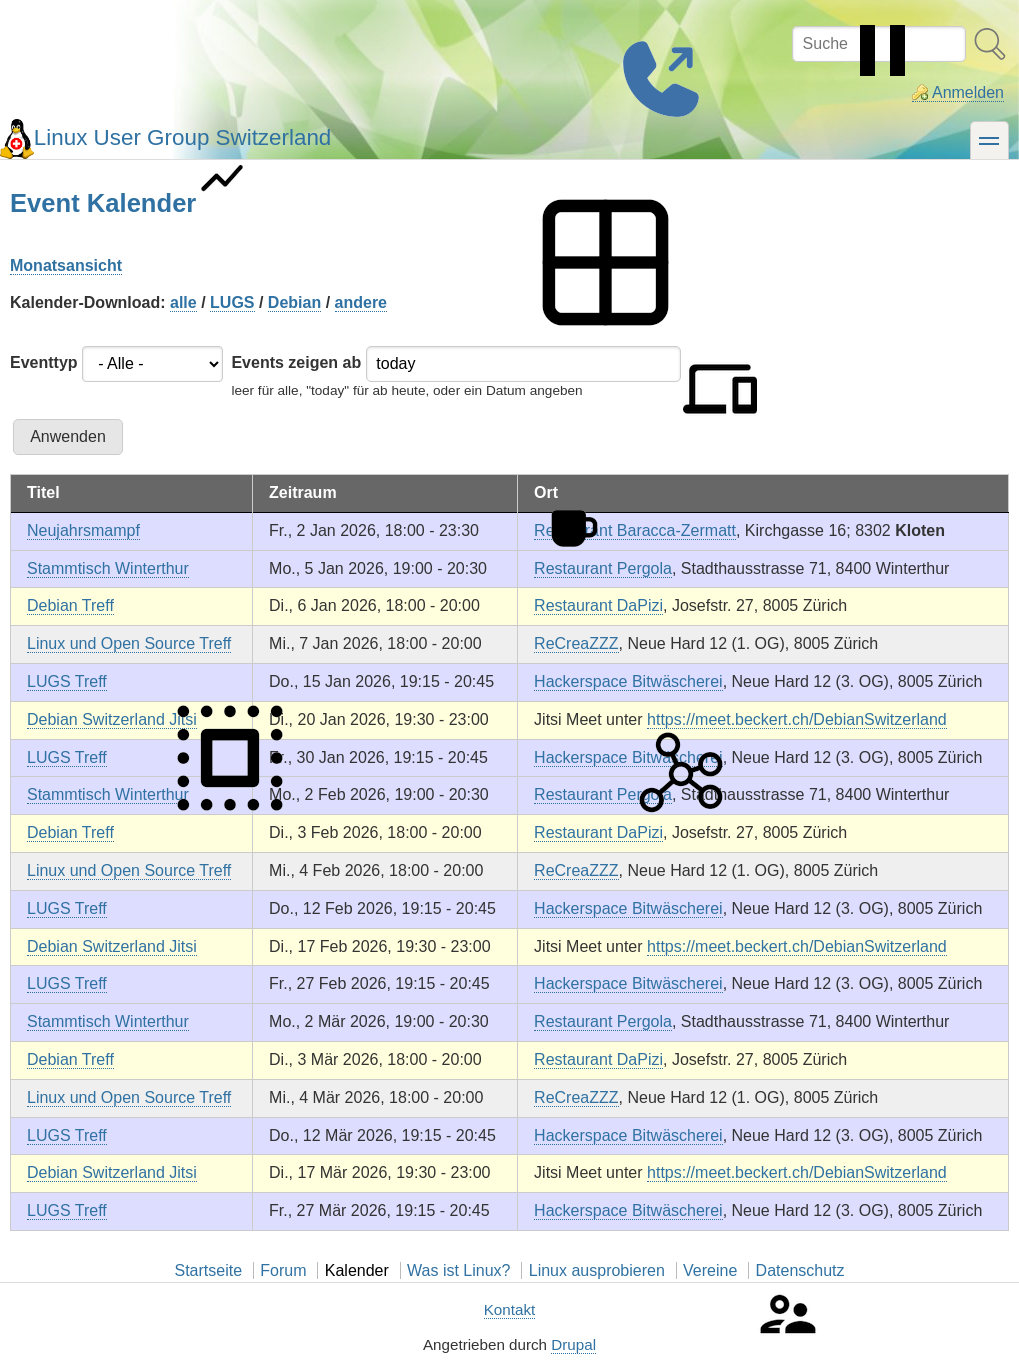 The image size is (1019, 1367). Describe the element at coordinates (720, 389) in the screenshot. I see `view connected devices` at that location.